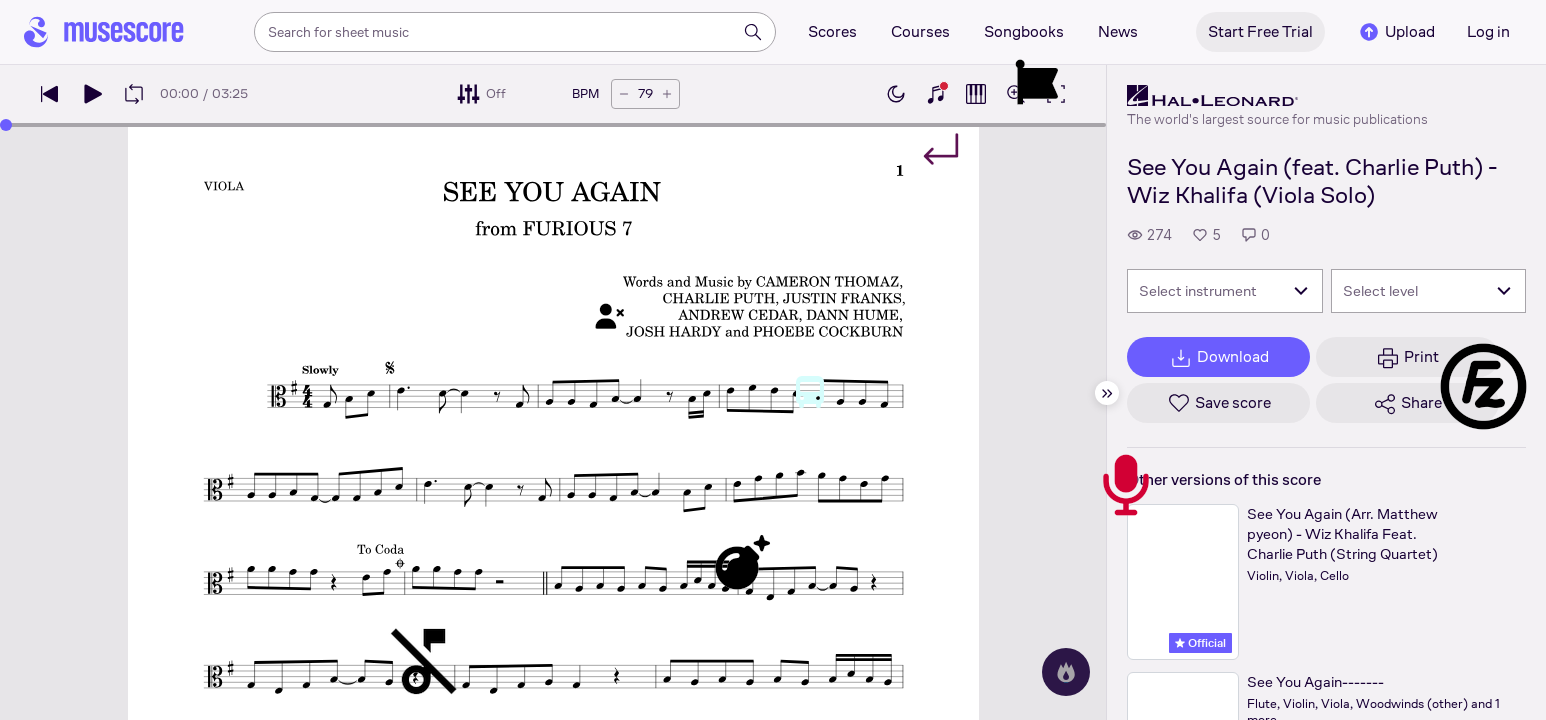 This screenshot has height=720, width=1546. What do you see at coordinates (609, 316) in the screenshot?
I see `remove a user from the list` at bounding box center [609, 316].